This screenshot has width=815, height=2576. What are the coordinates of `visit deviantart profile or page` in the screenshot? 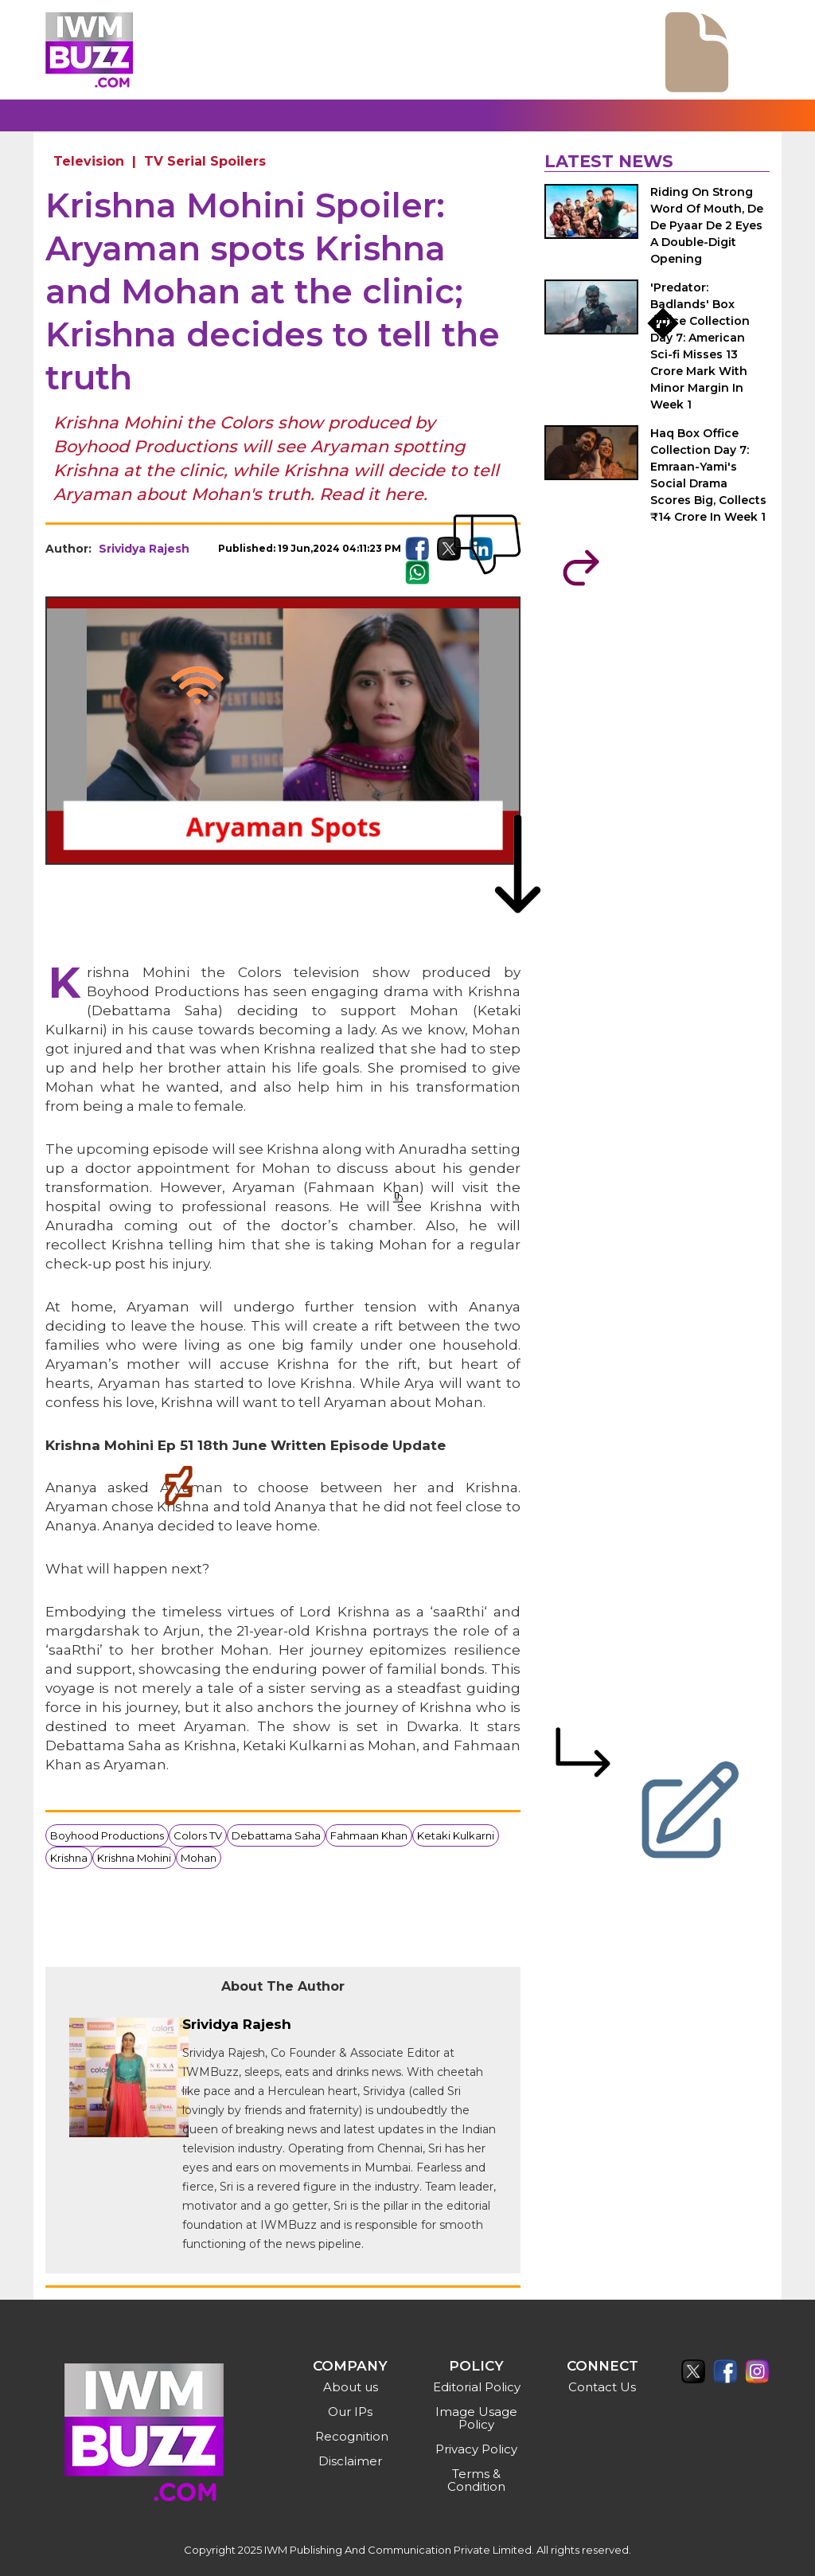 It's located at (178, 1485).